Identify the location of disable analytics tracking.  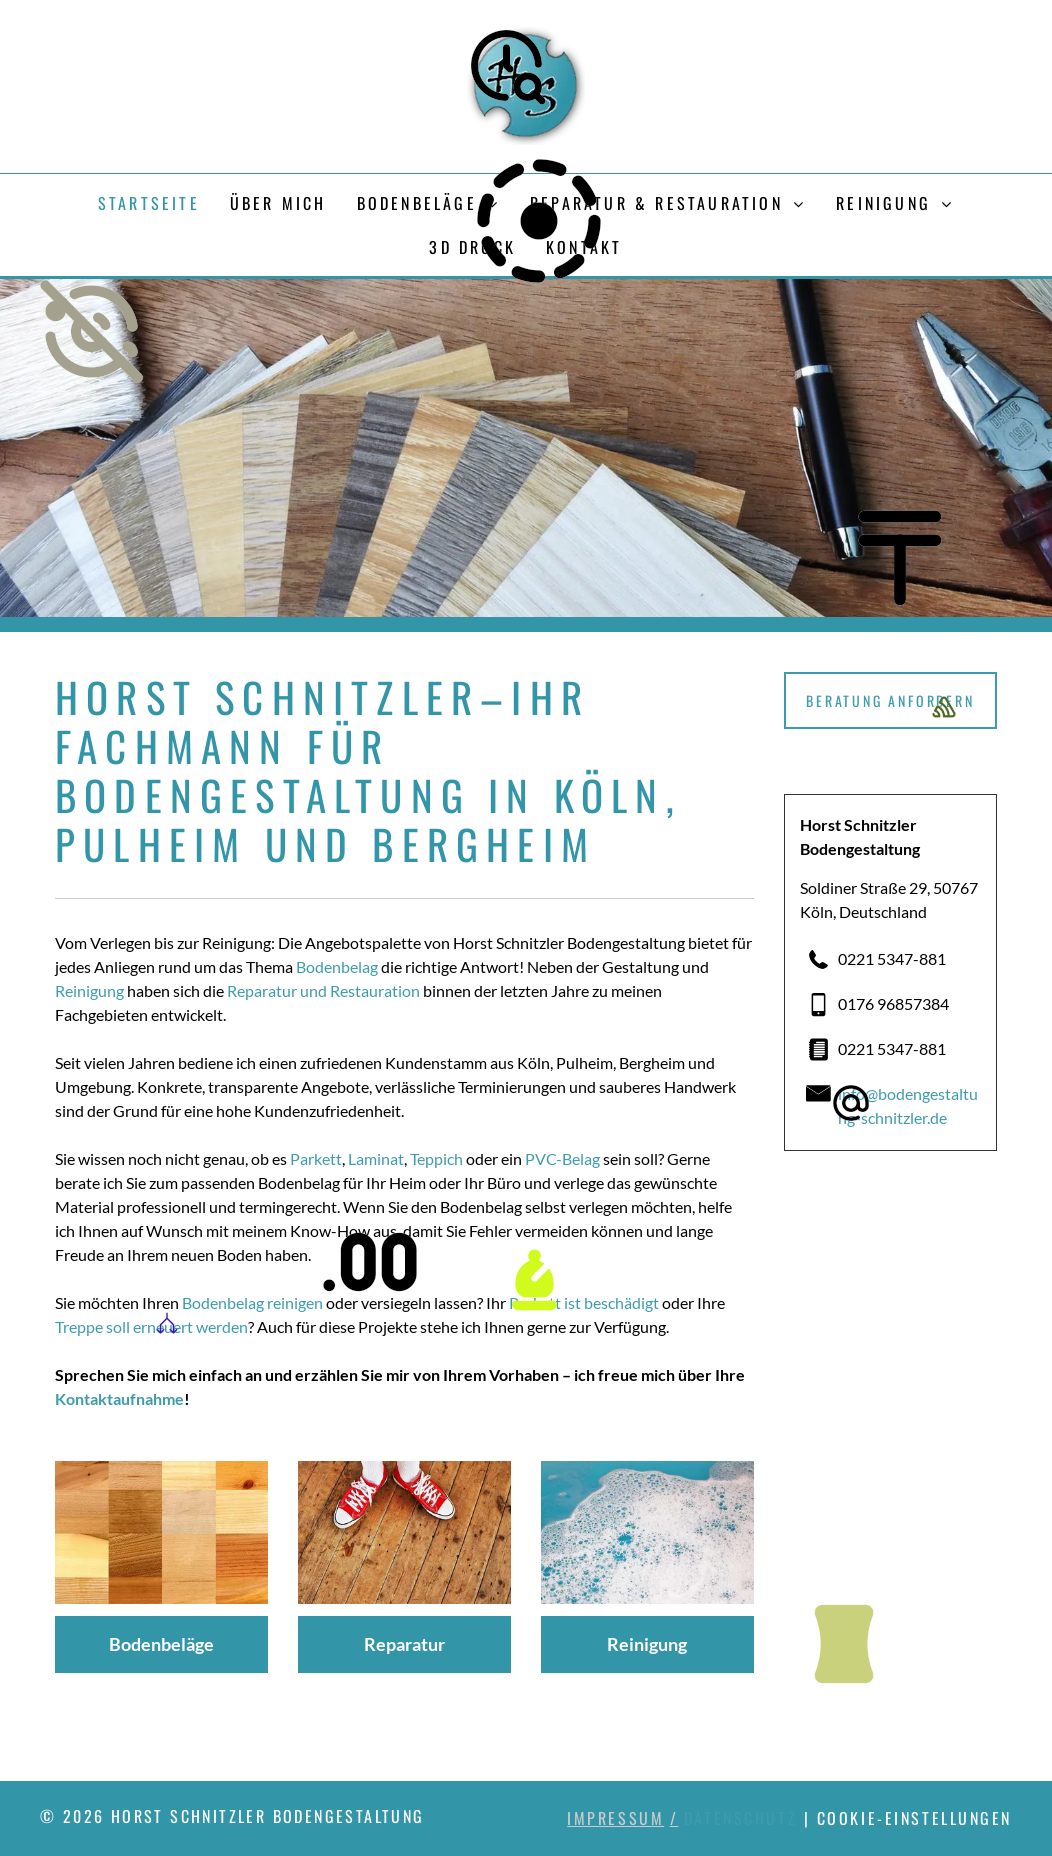
(91, 331).